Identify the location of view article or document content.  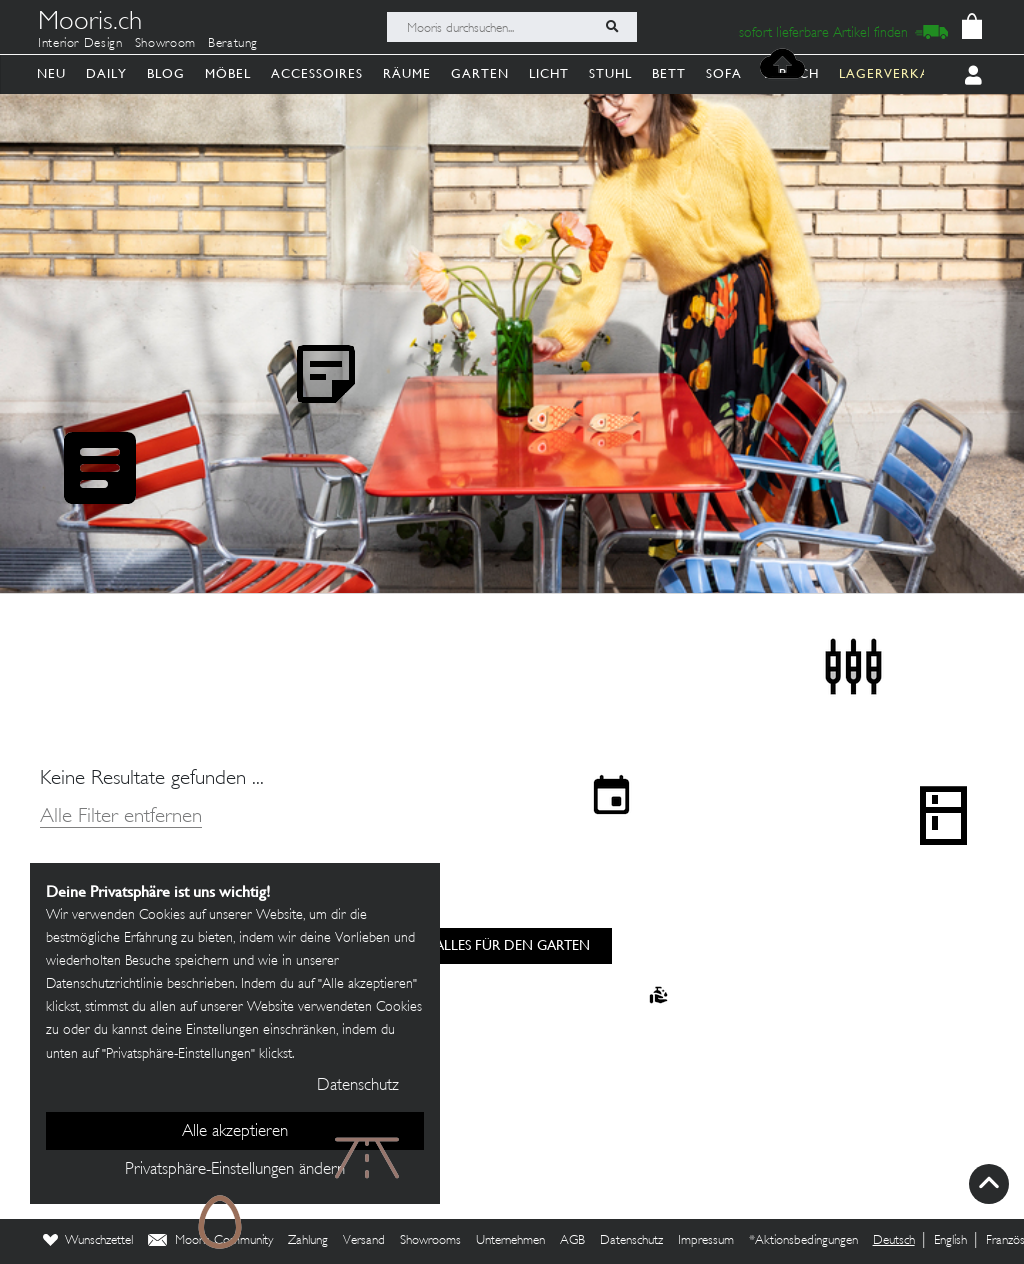
(100, 468).